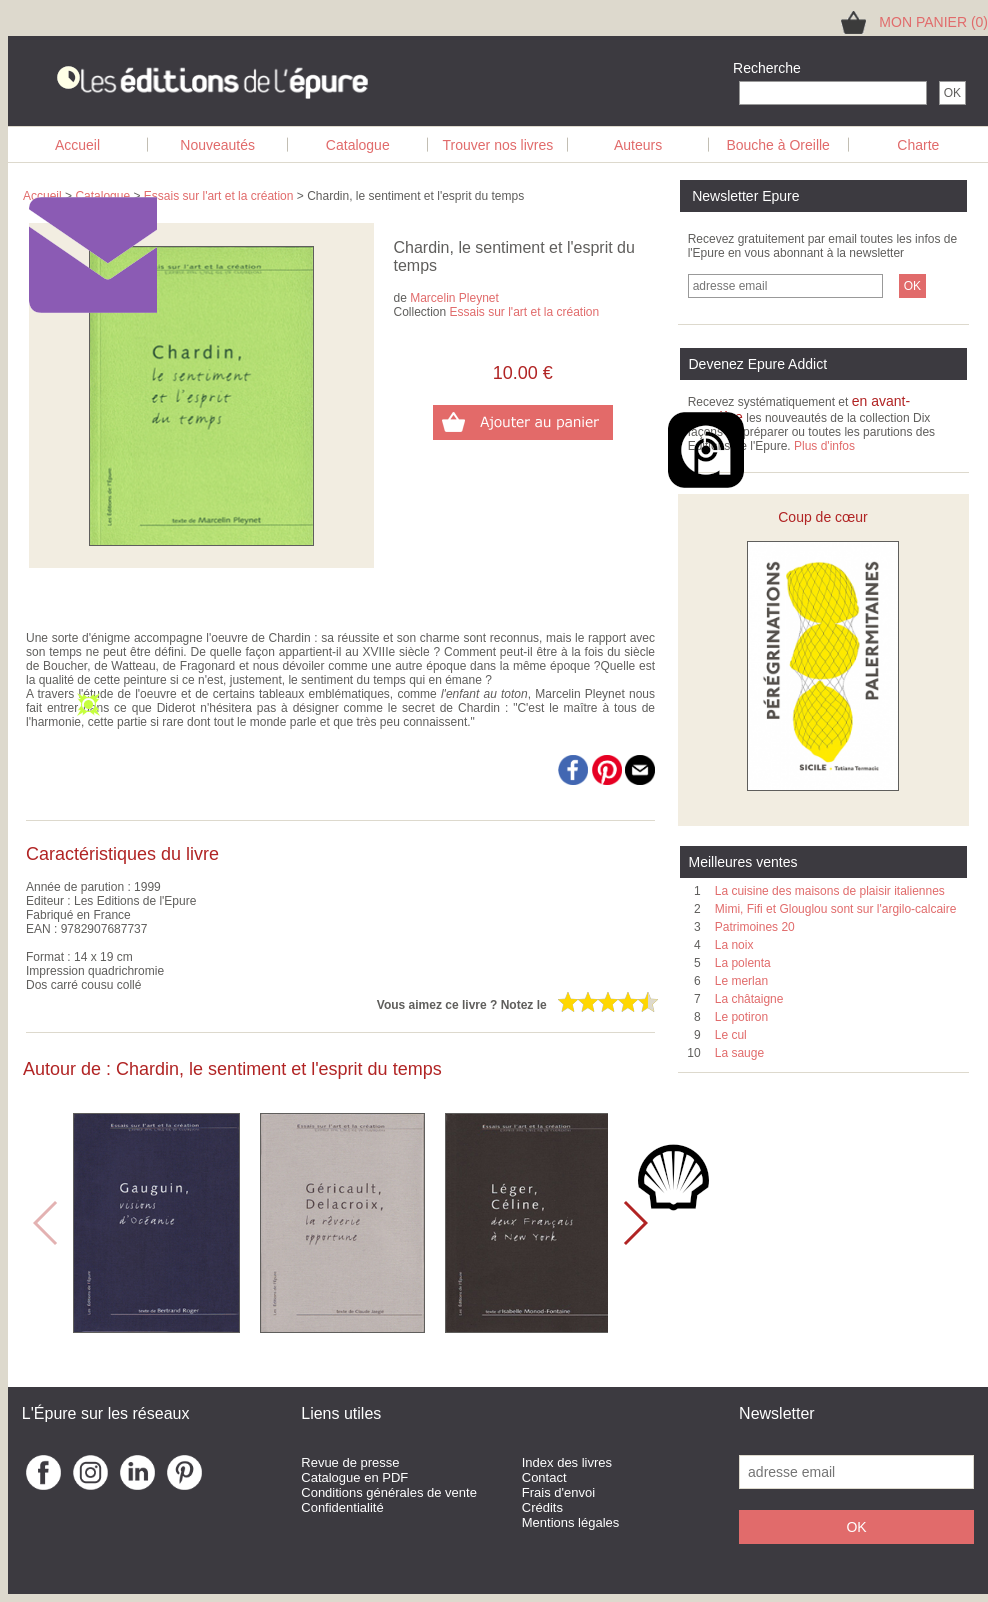 The width and height of the screenshot is (988, 1602). Describe the element at coordinates (673, 1177) in the screenshot. I see `shell oil company logo` at that location.